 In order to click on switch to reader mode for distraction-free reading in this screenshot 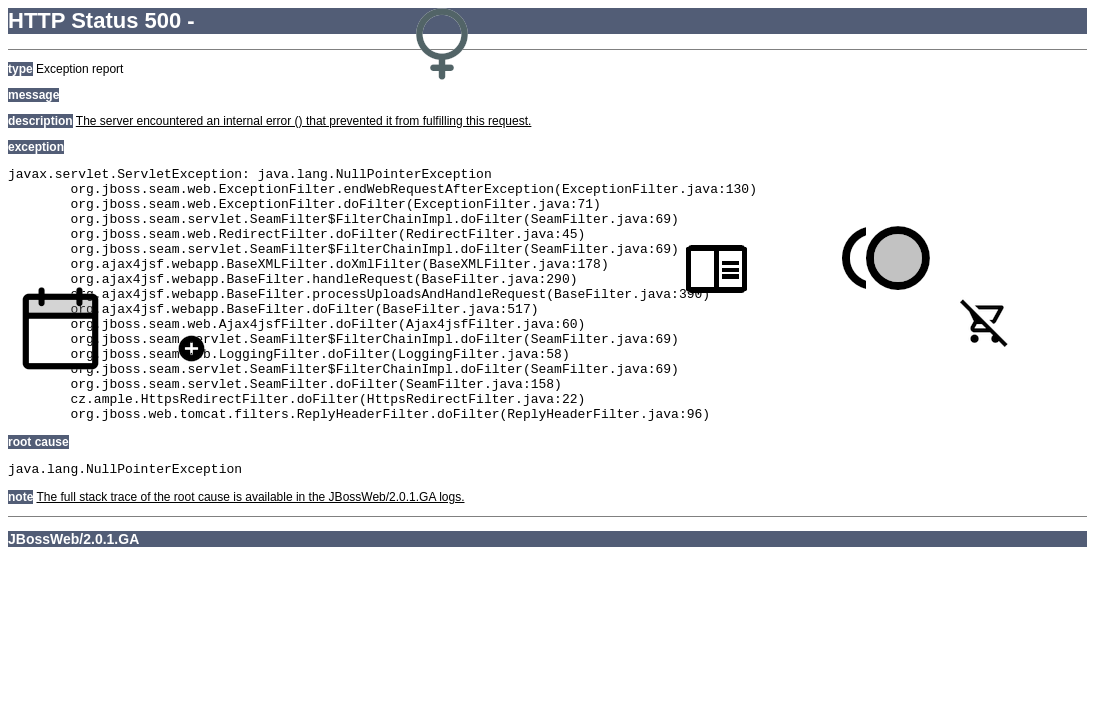, I will do `click(716, 267)`.